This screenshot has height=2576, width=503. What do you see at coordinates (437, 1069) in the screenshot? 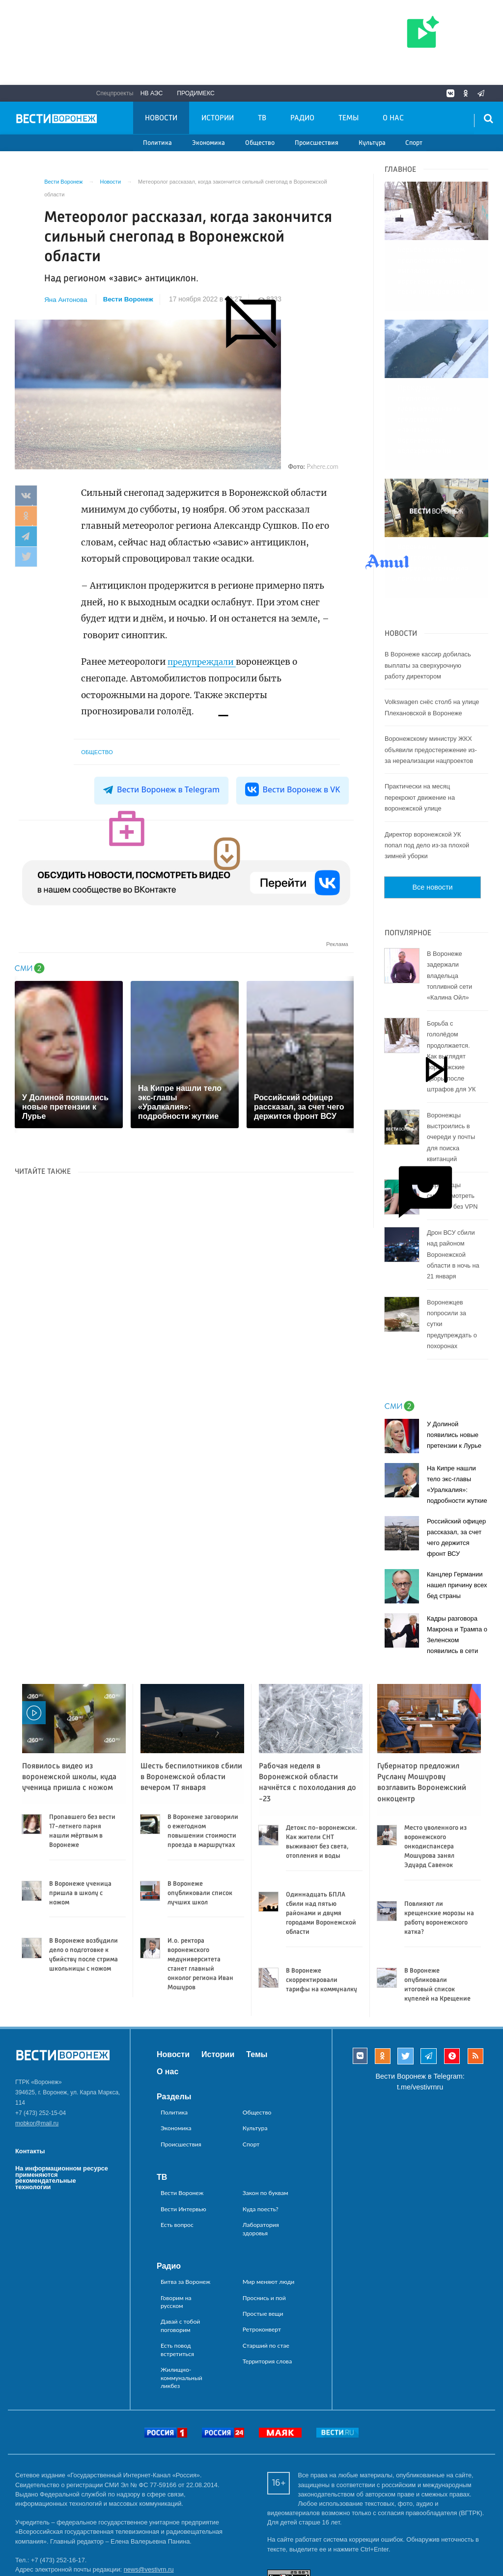
I see `skip to the next track` at bounding box center [437, 1069].